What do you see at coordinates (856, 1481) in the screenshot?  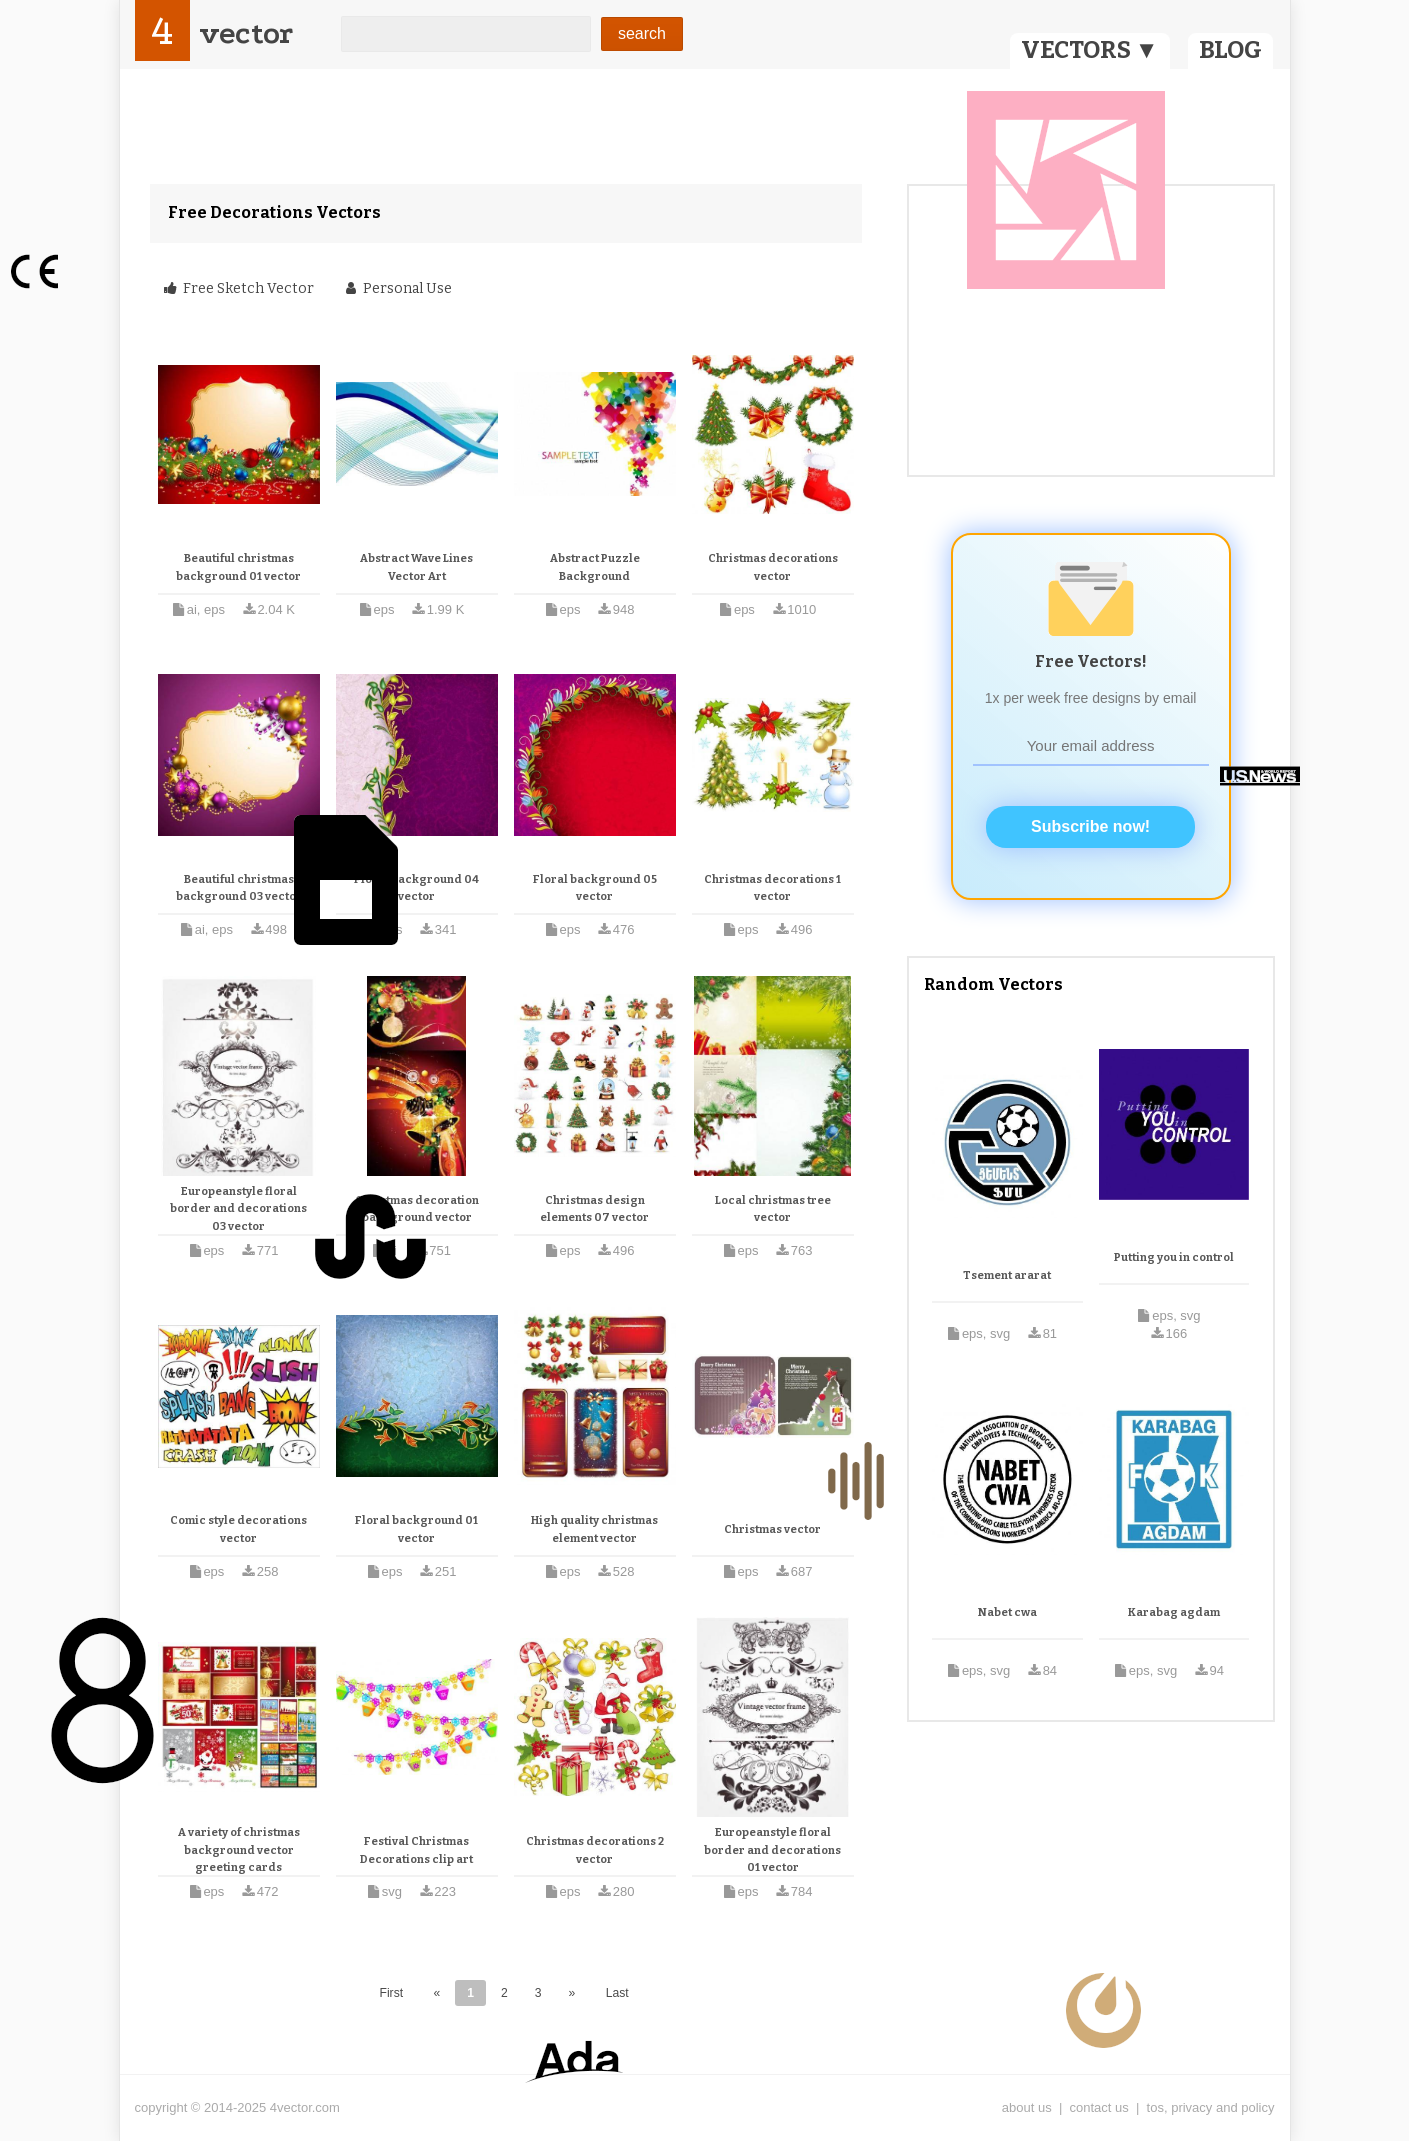 I see `open clyp audio sharing platform` at bounding box center [856, 1481].